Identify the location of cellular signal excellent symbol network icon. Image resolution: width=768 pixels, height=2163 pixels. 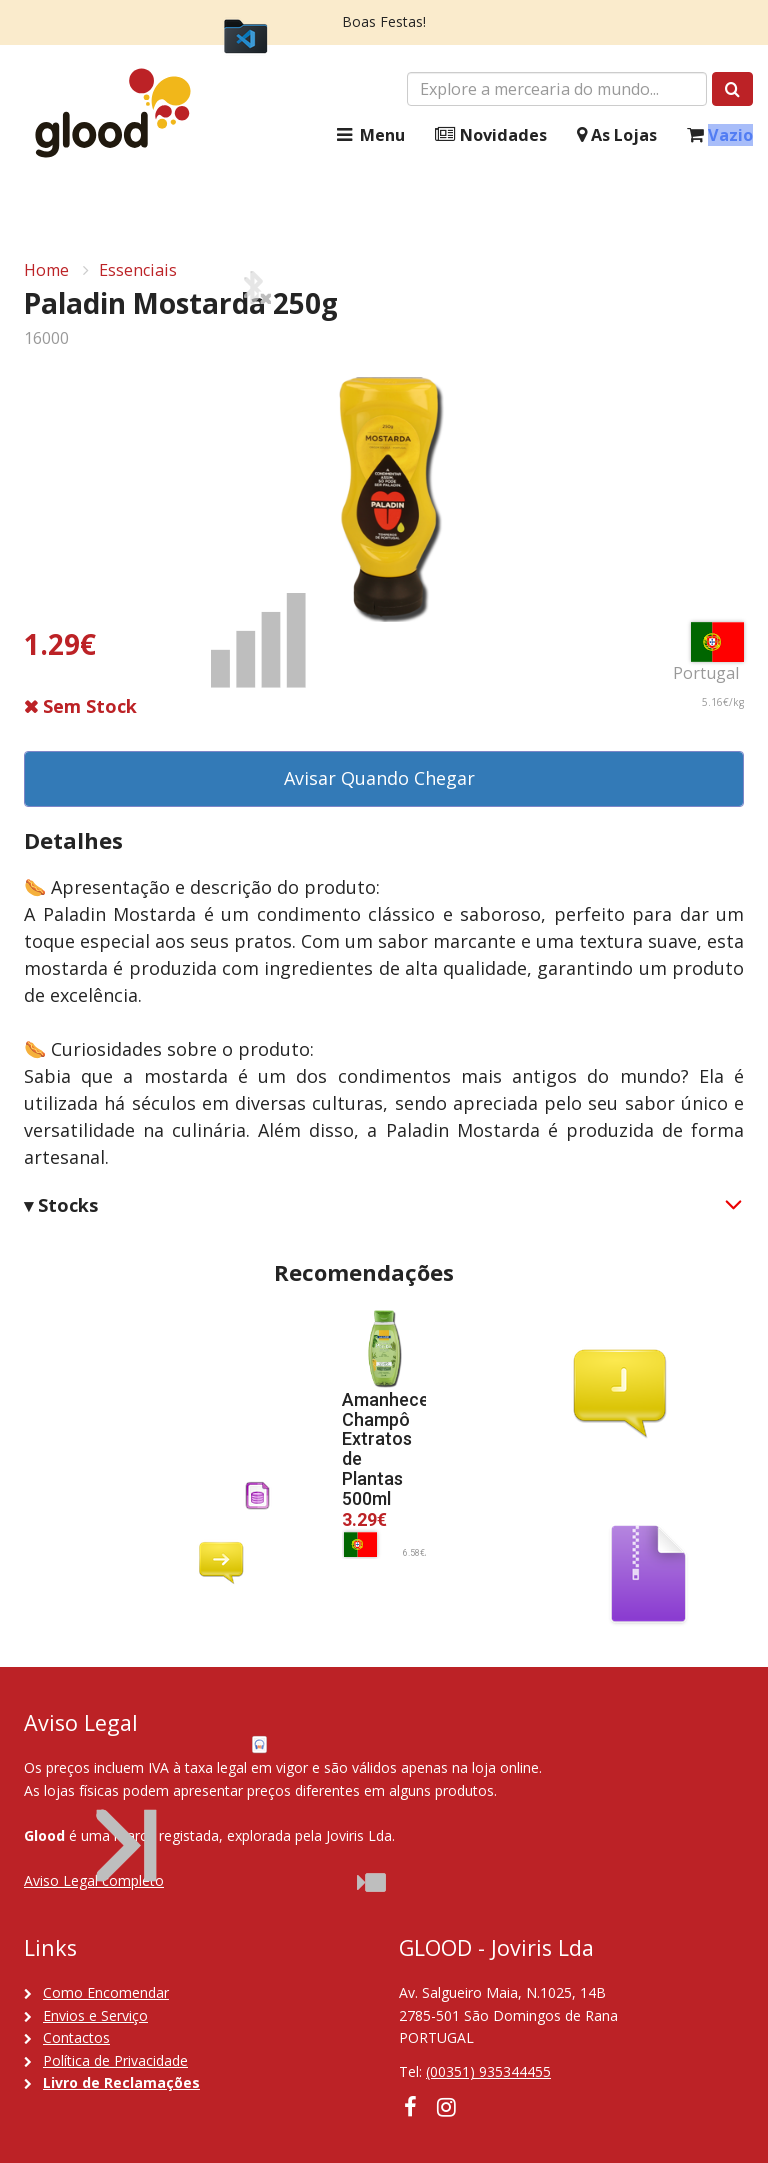
(261, 643).